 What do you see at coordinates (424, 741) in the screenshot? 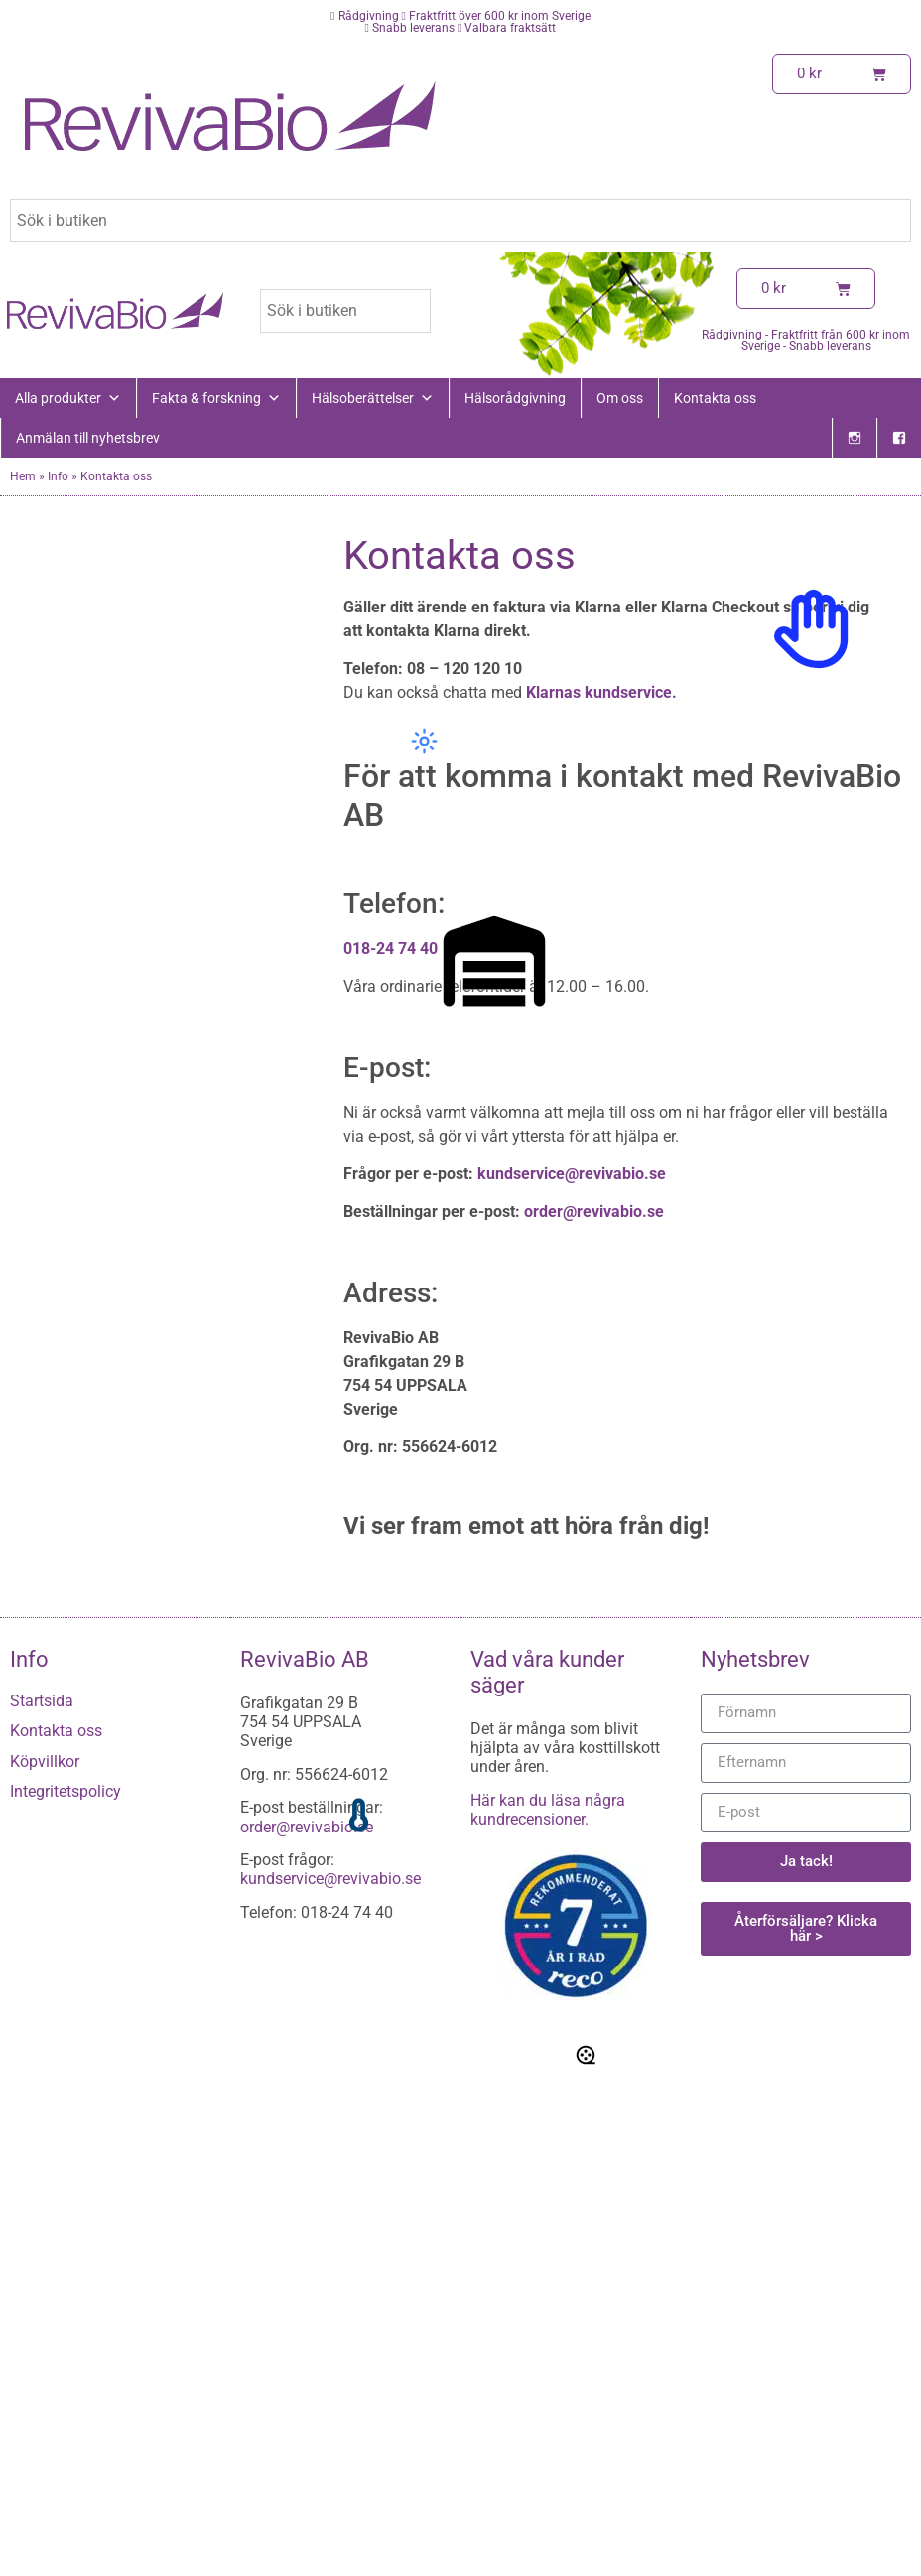
I see `switch to light mode` at bounding box center [424, 741].